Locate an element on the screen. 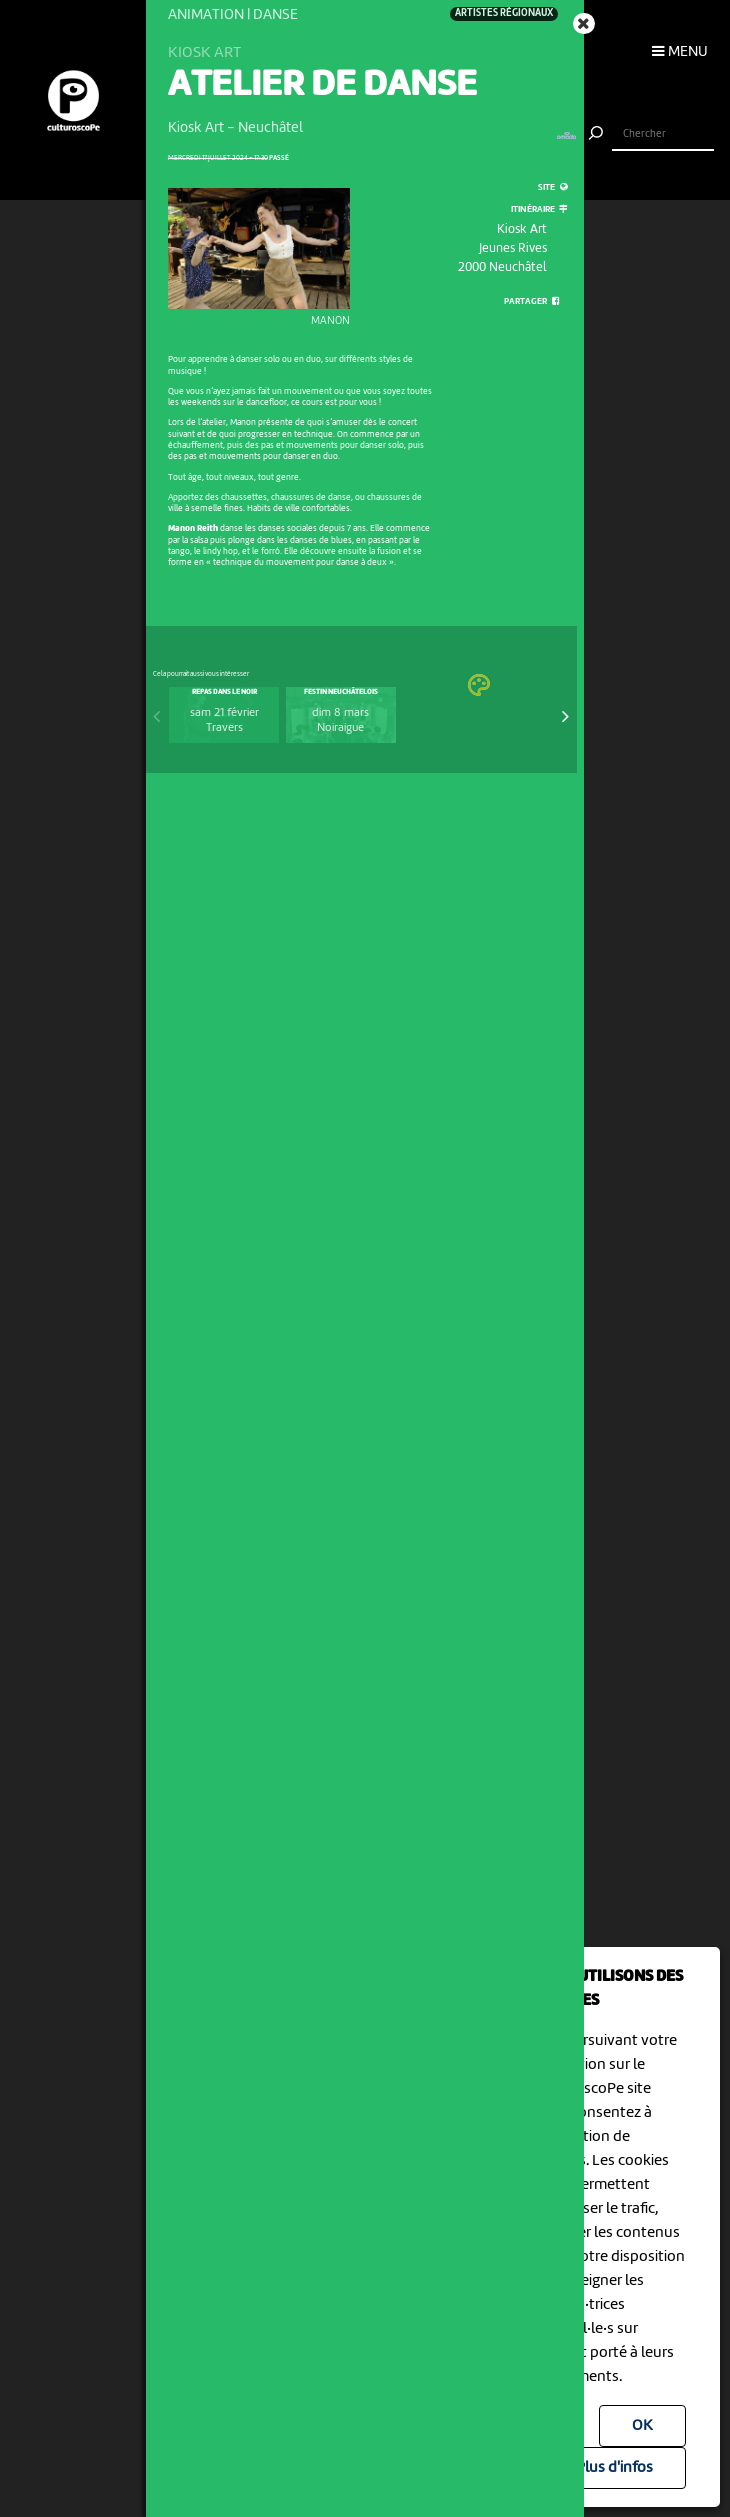 This screenshot has height=2517, width=730. access color or theme customization options is located at coordinates (479, 685).